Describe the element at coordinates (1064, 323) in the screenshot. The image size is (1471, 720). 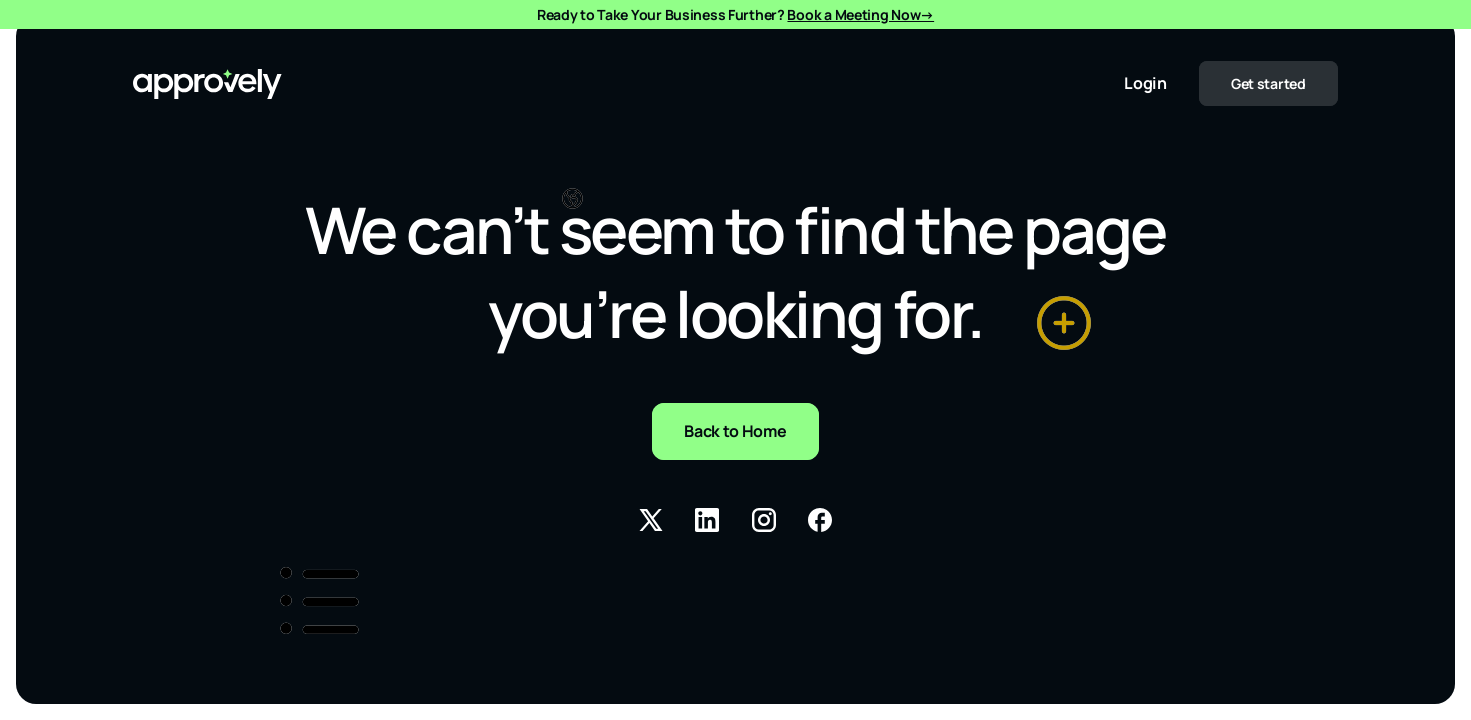
I see `add a new item` at that location.